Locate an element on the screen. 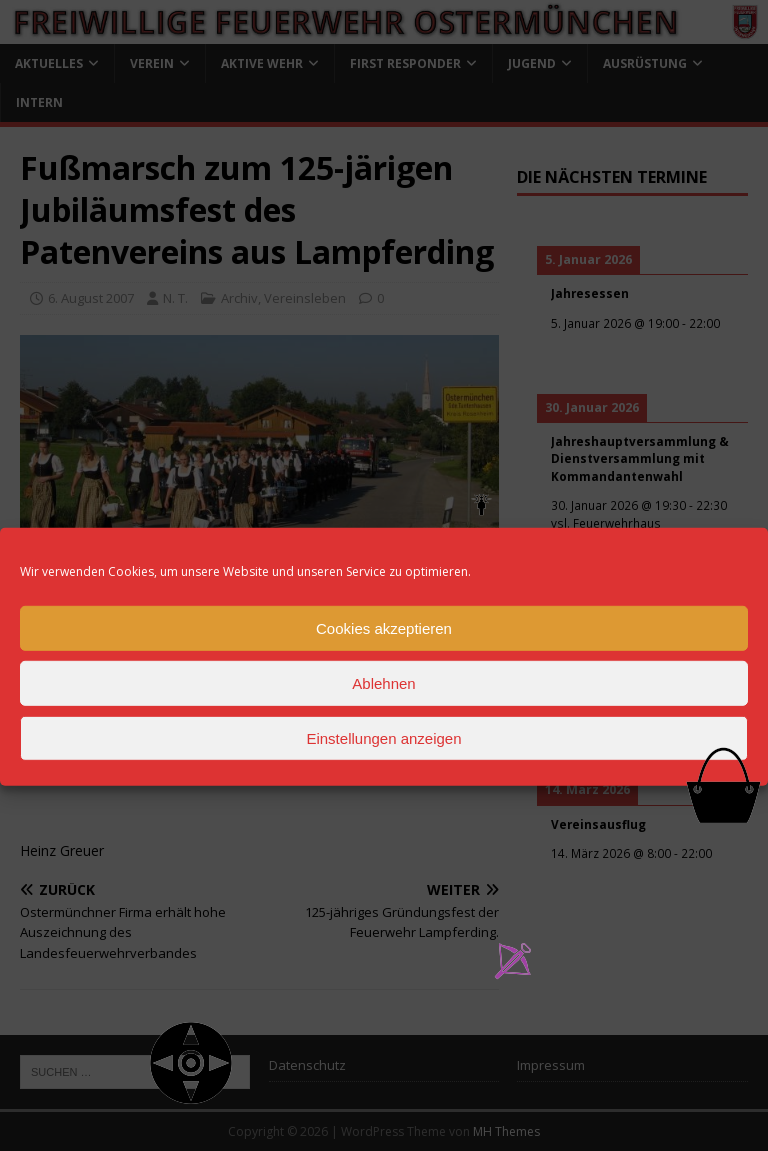 Image resolution: width=768 pixels, height=1151 pixels. select crossbow weapon in game inventory is located at coordinates (512, 961).